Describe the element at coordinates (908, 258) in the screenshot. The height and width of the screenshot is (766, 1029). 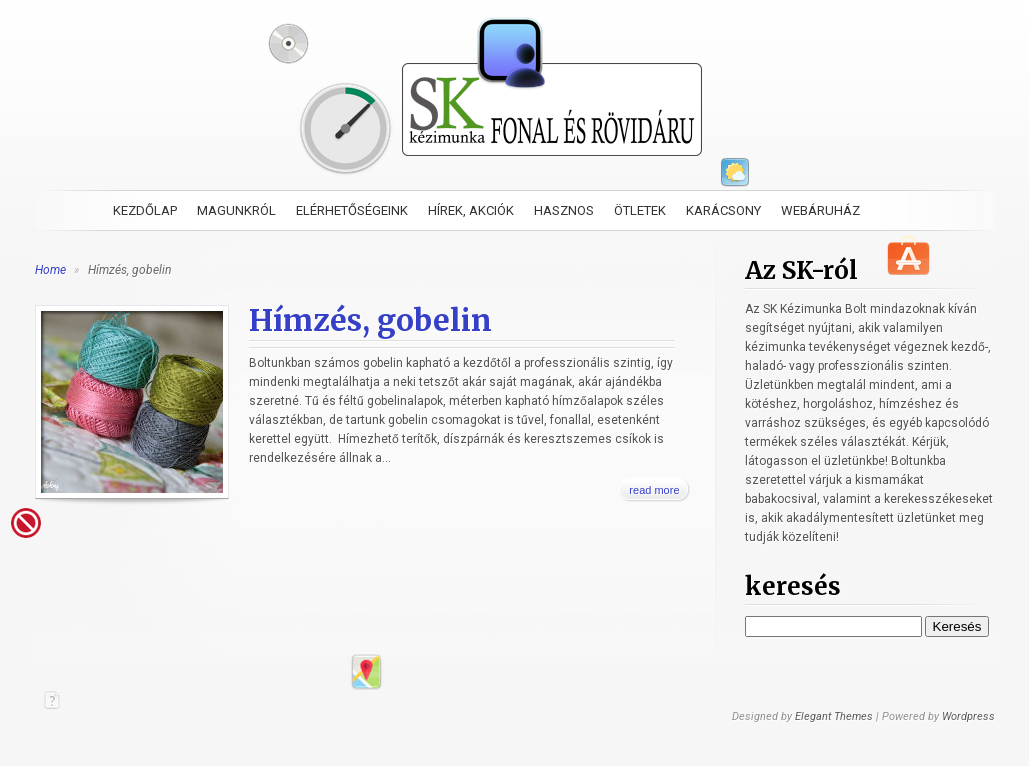
I see `open the software store to browse and install applications` at that location.